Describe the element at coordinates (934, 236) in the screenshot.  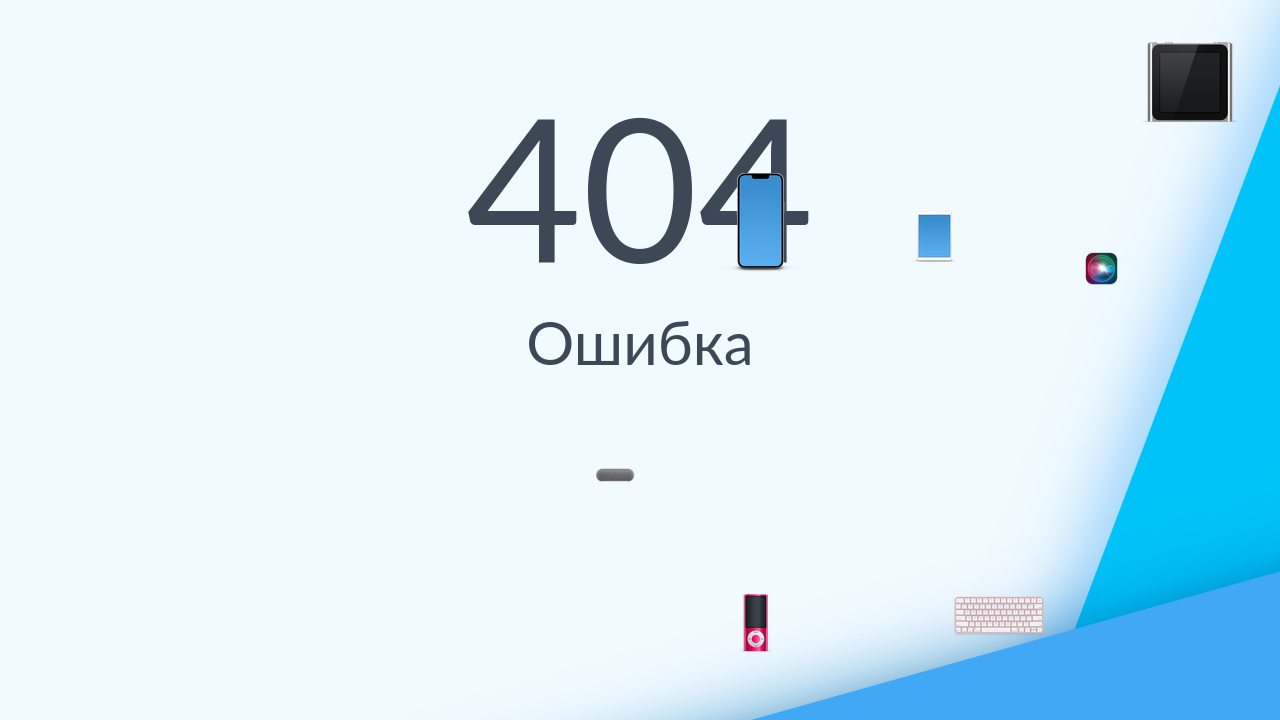
I see `iPad Air with cellular connectivity` at that location.